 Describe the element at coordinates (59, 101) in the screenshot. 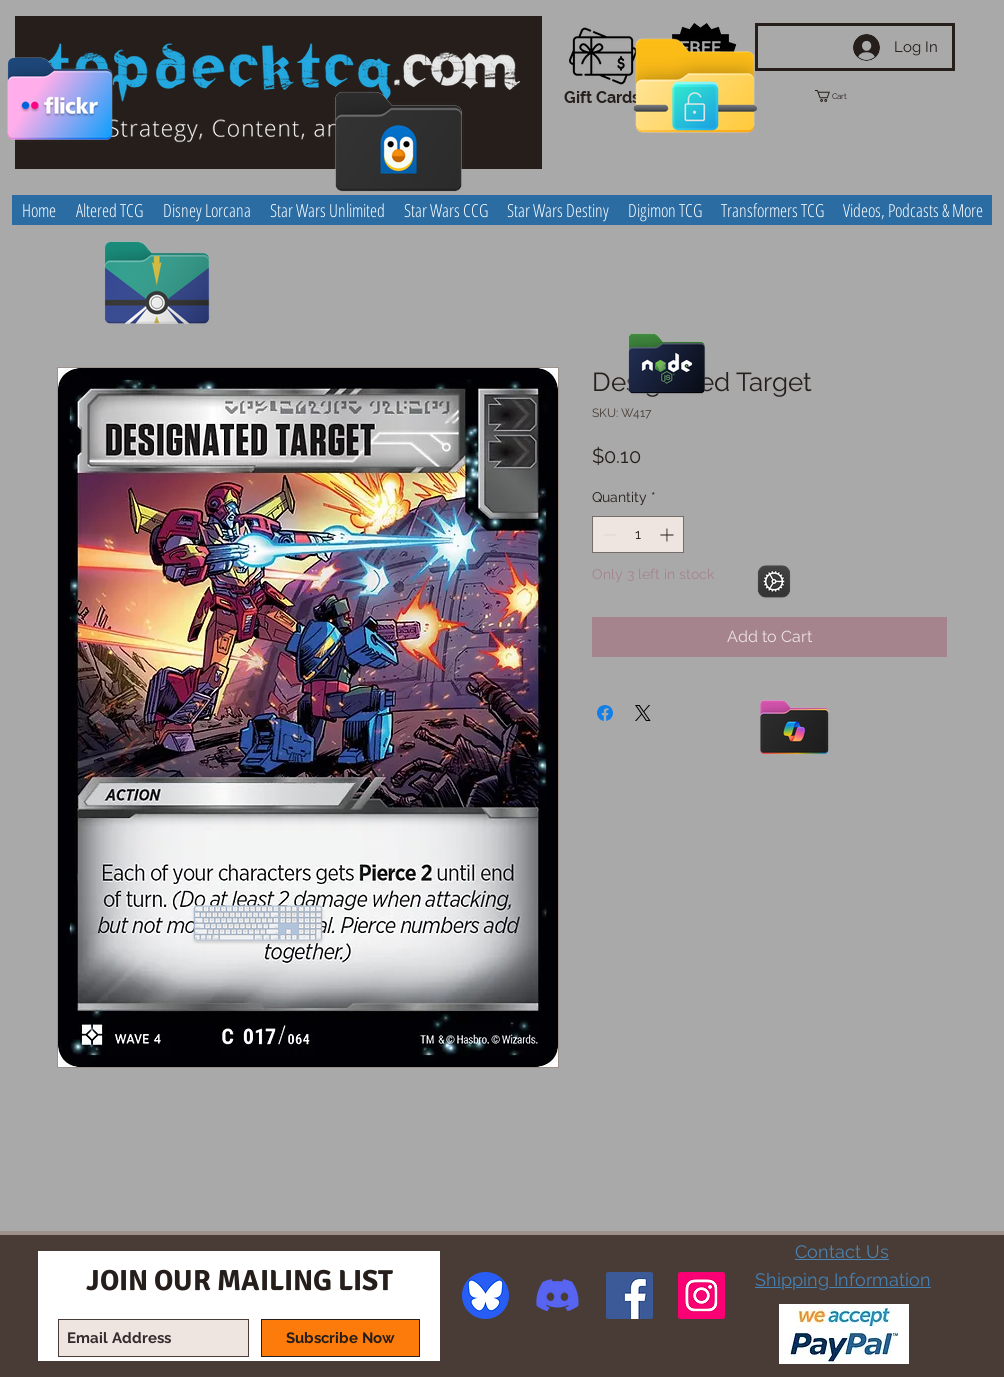

I see `open folder containing flickr downloads or exports` at that location.